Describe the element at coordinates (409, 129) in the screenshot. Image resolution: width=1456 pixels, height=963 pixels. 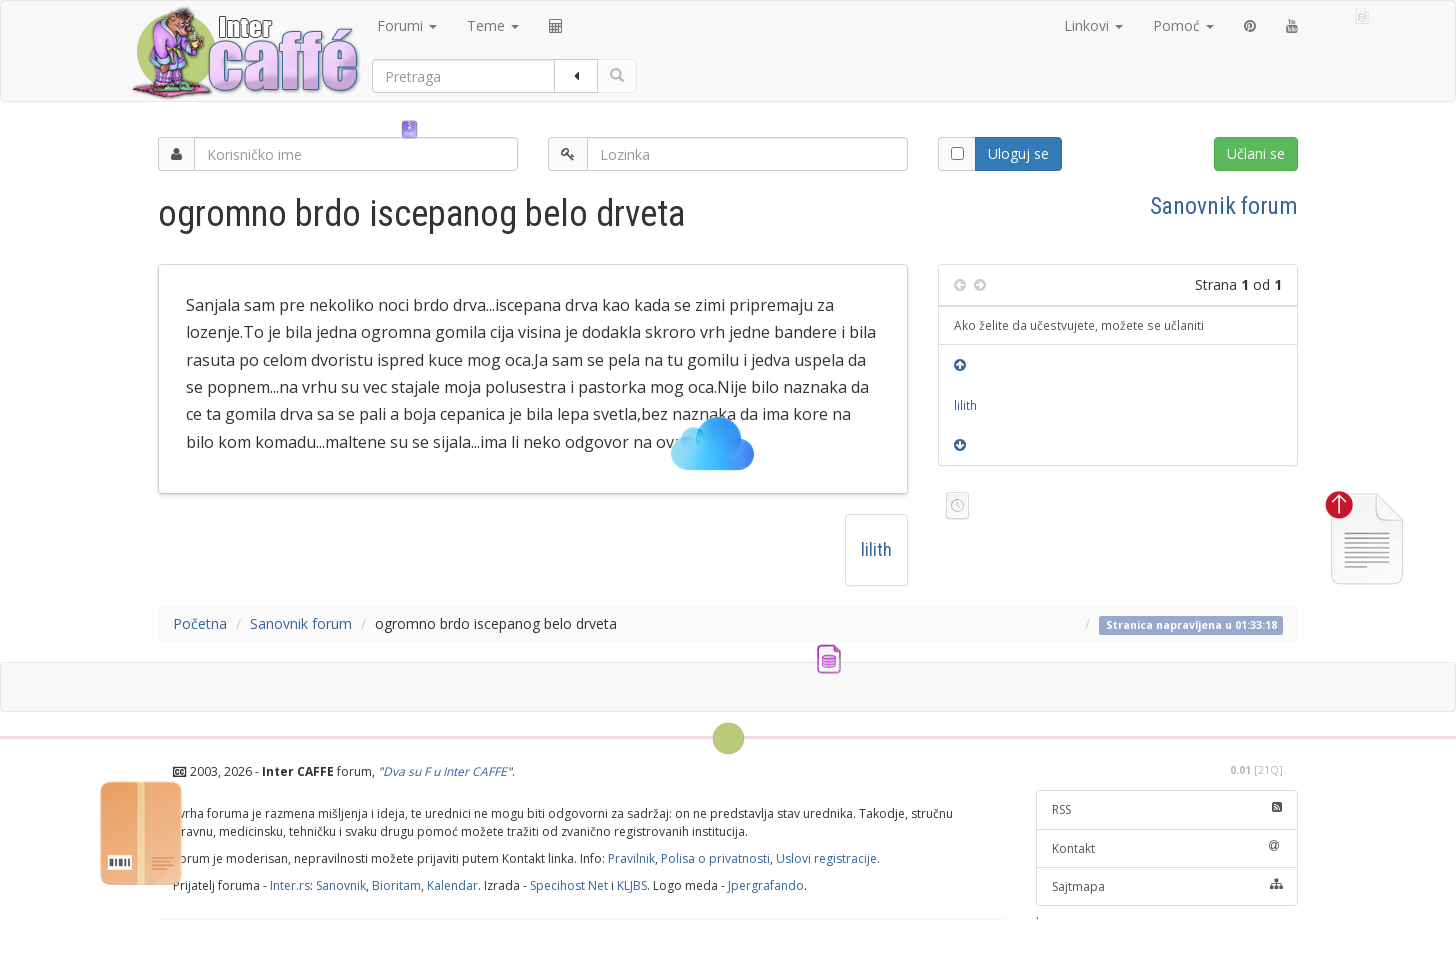
I see `a compressed RAR archive file` at that location.